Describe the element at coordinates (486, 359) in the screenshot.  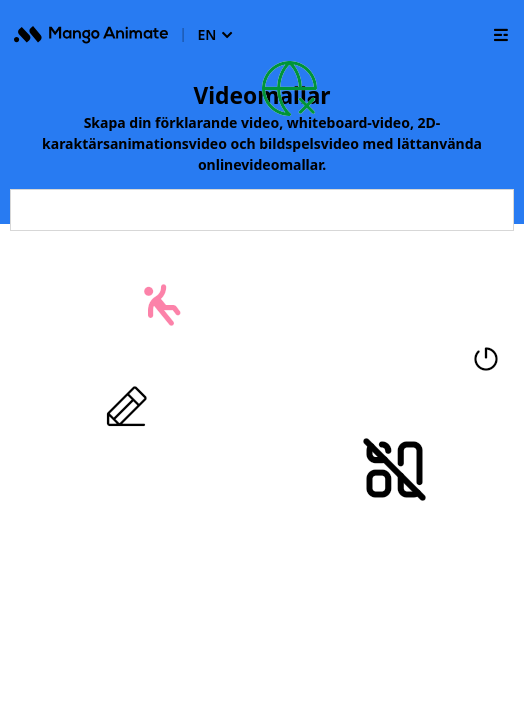
I see `link to gravatar profile settings` at that location.